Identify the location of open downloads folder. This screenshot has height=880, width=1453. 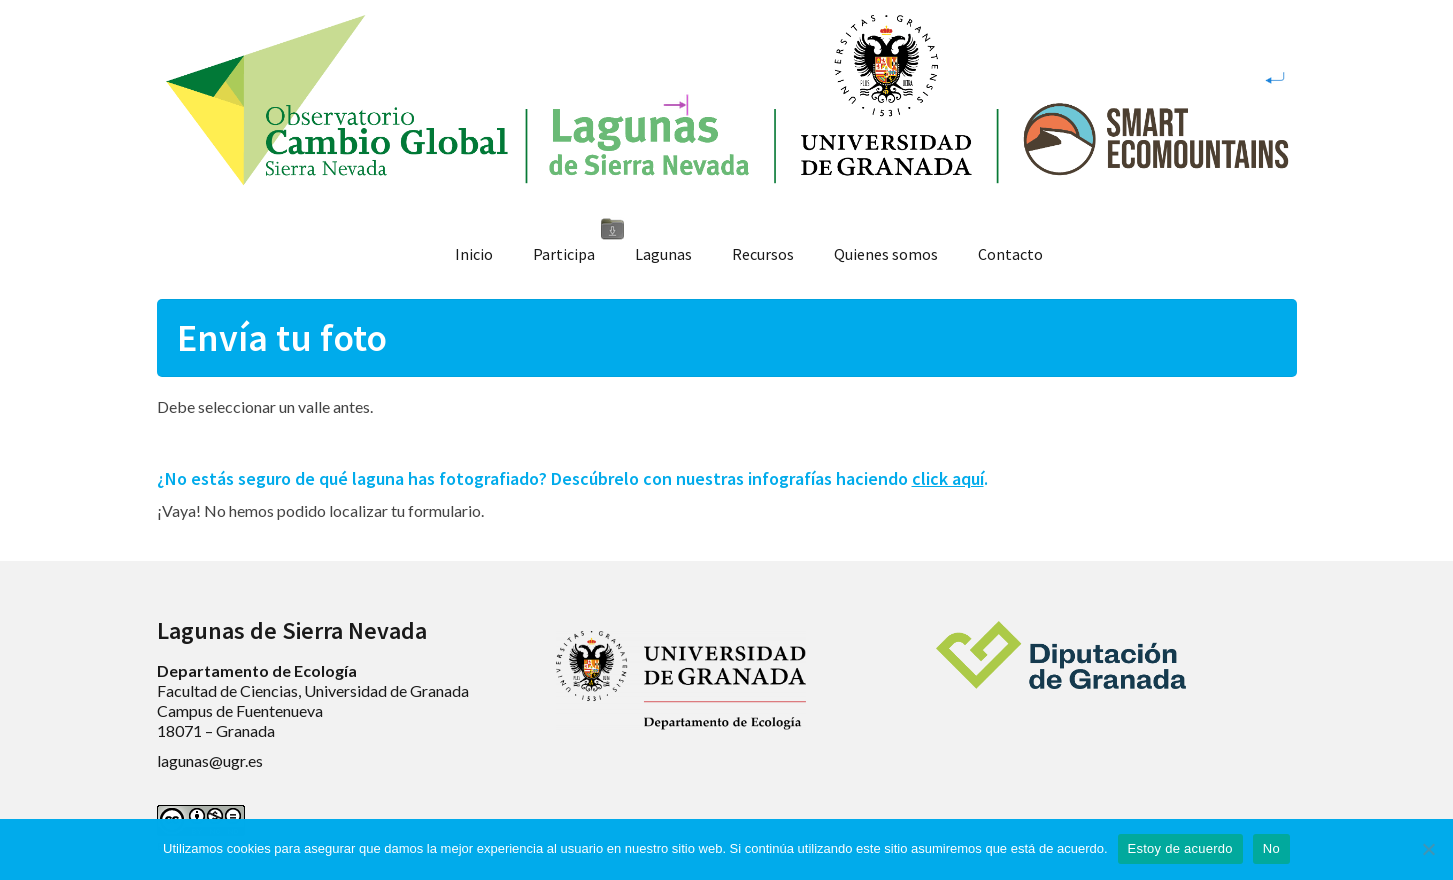
(612, 228).